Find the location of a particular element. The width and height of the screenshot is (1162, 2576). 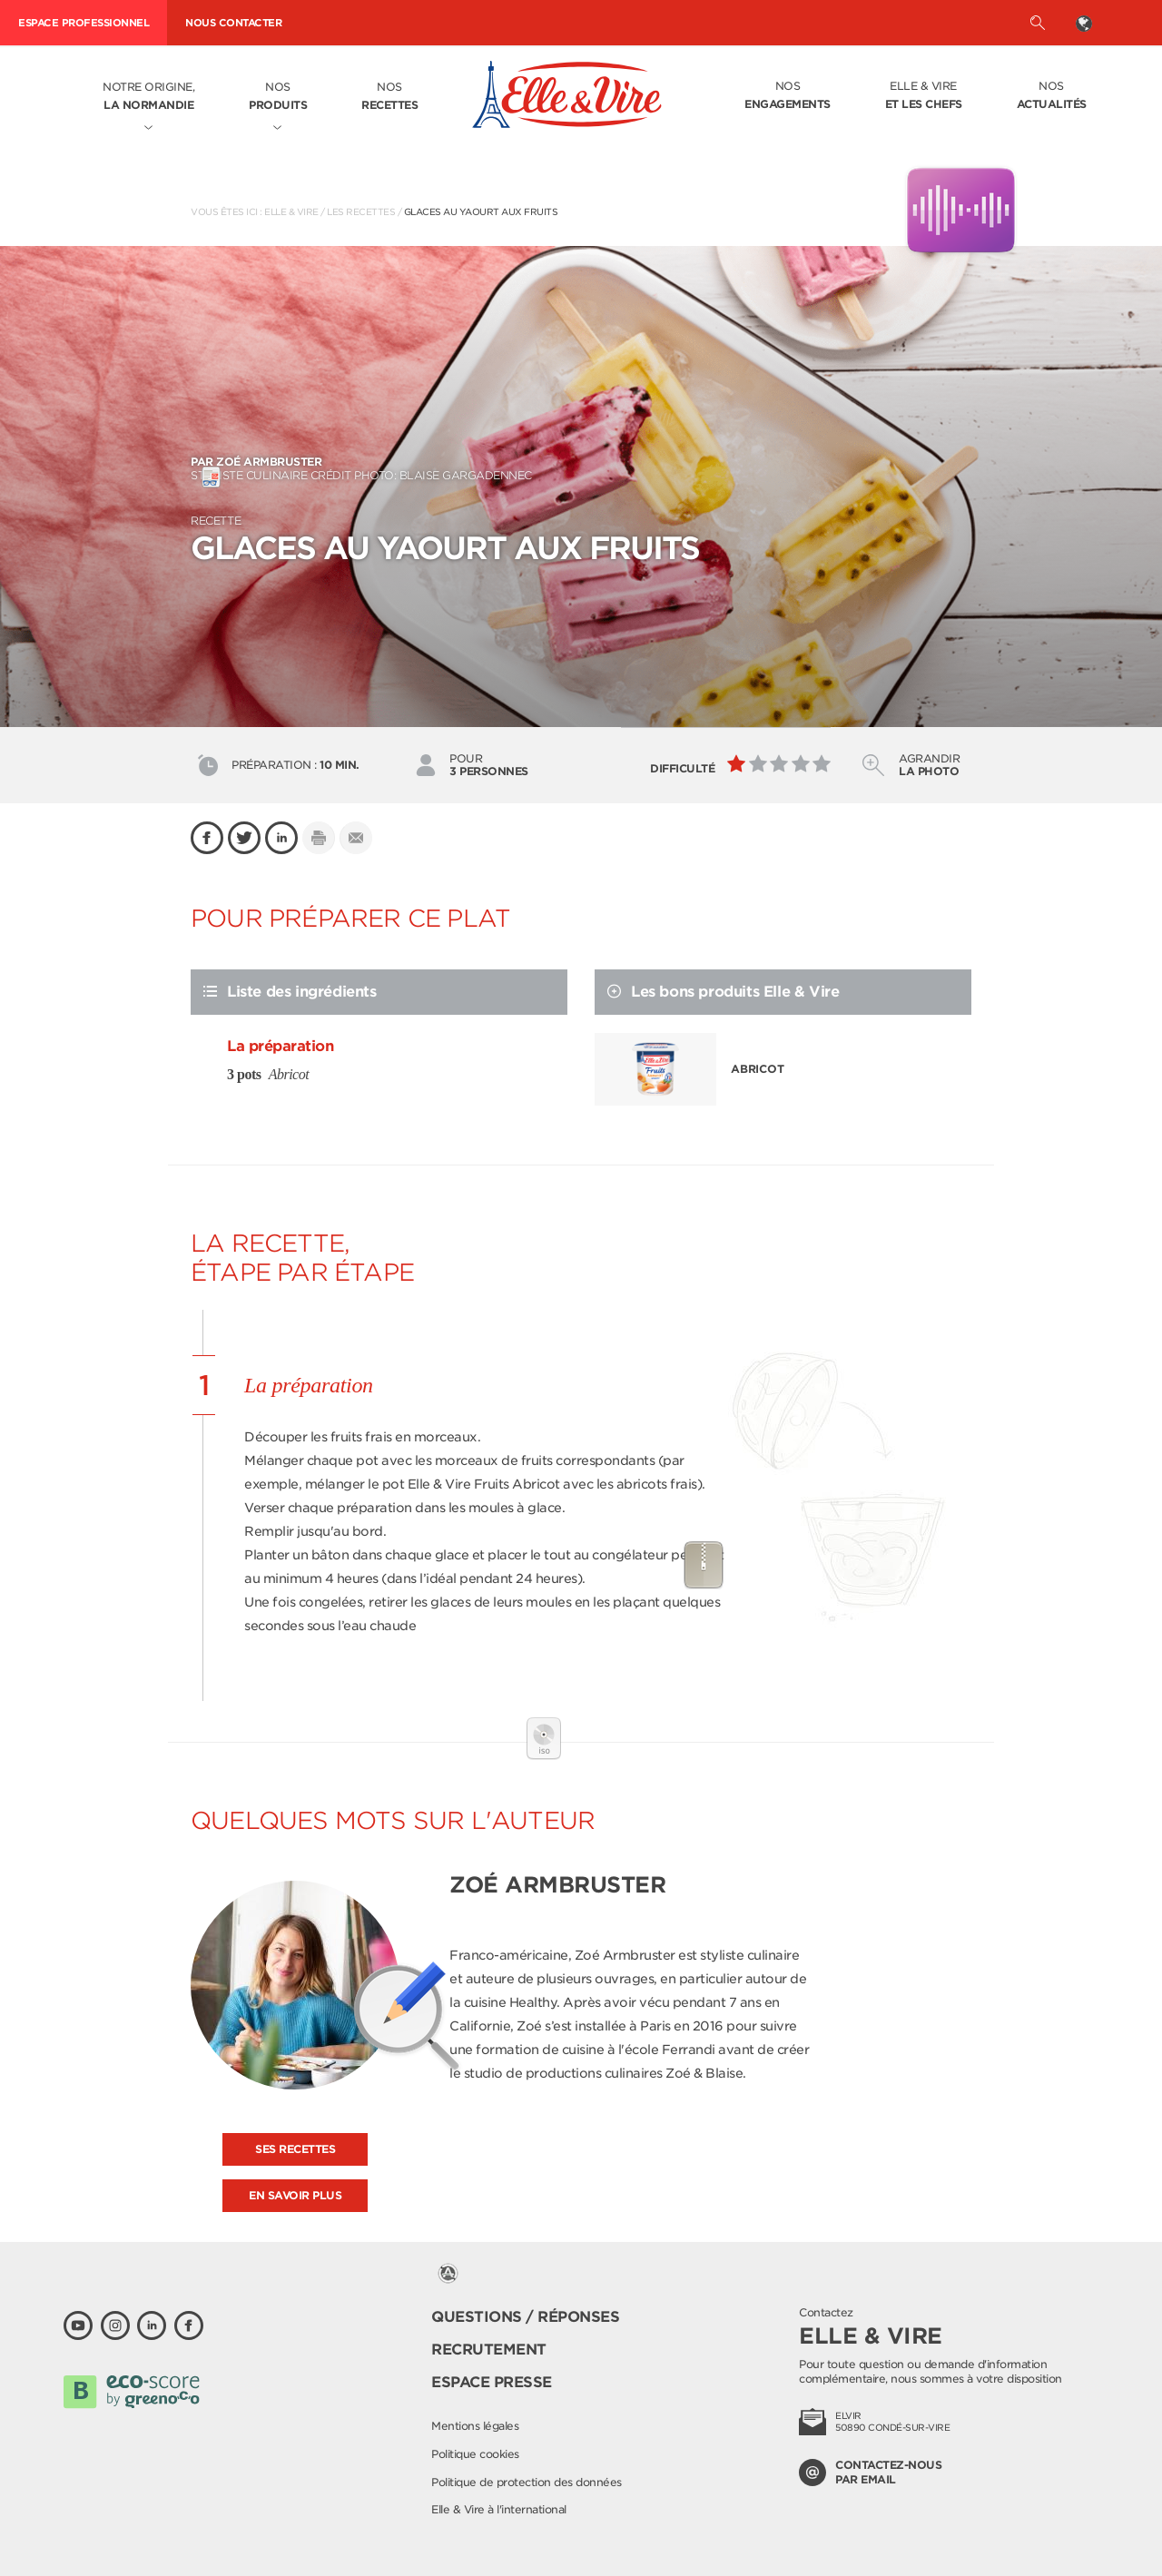

indicates a CD/DVD disc image file (.iso) is located at coordinates (544, 1738).